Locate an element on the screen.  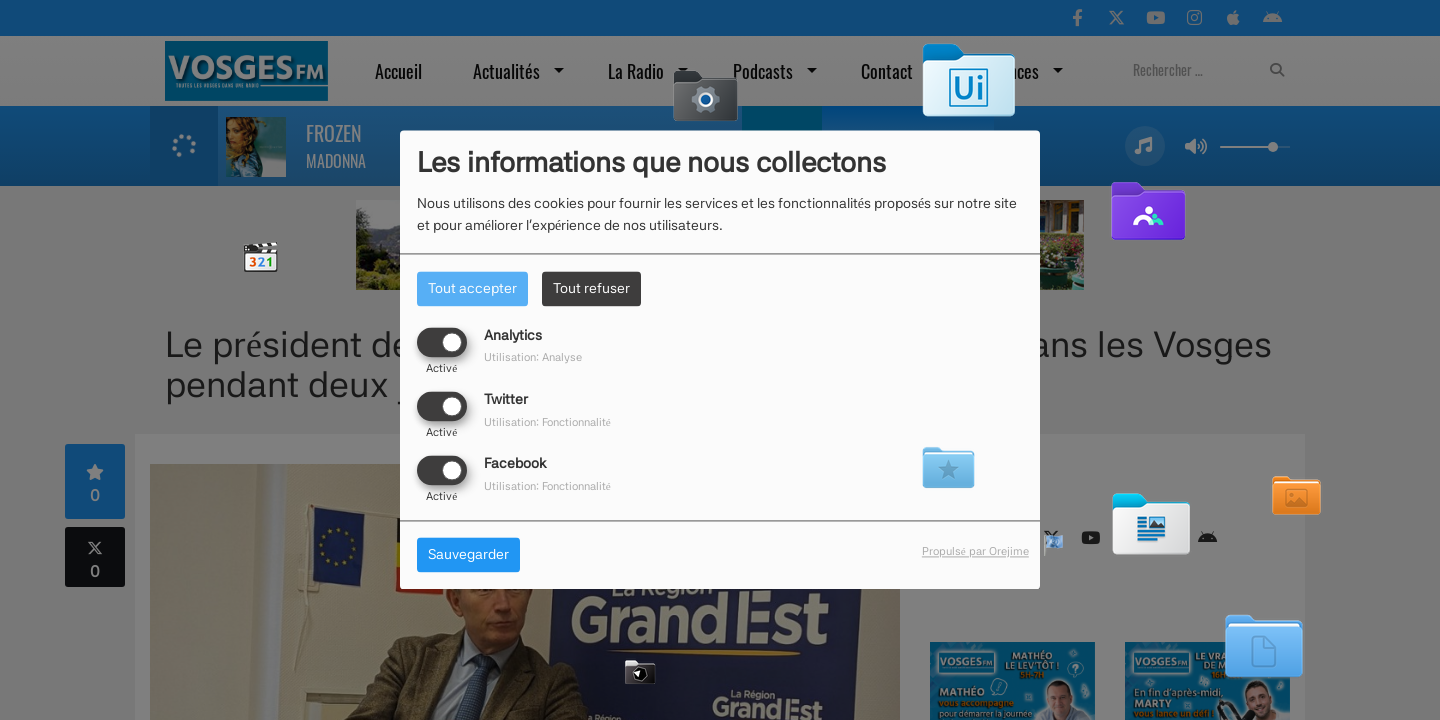
access folder settings or preferences is located at coordinates (705, 97).